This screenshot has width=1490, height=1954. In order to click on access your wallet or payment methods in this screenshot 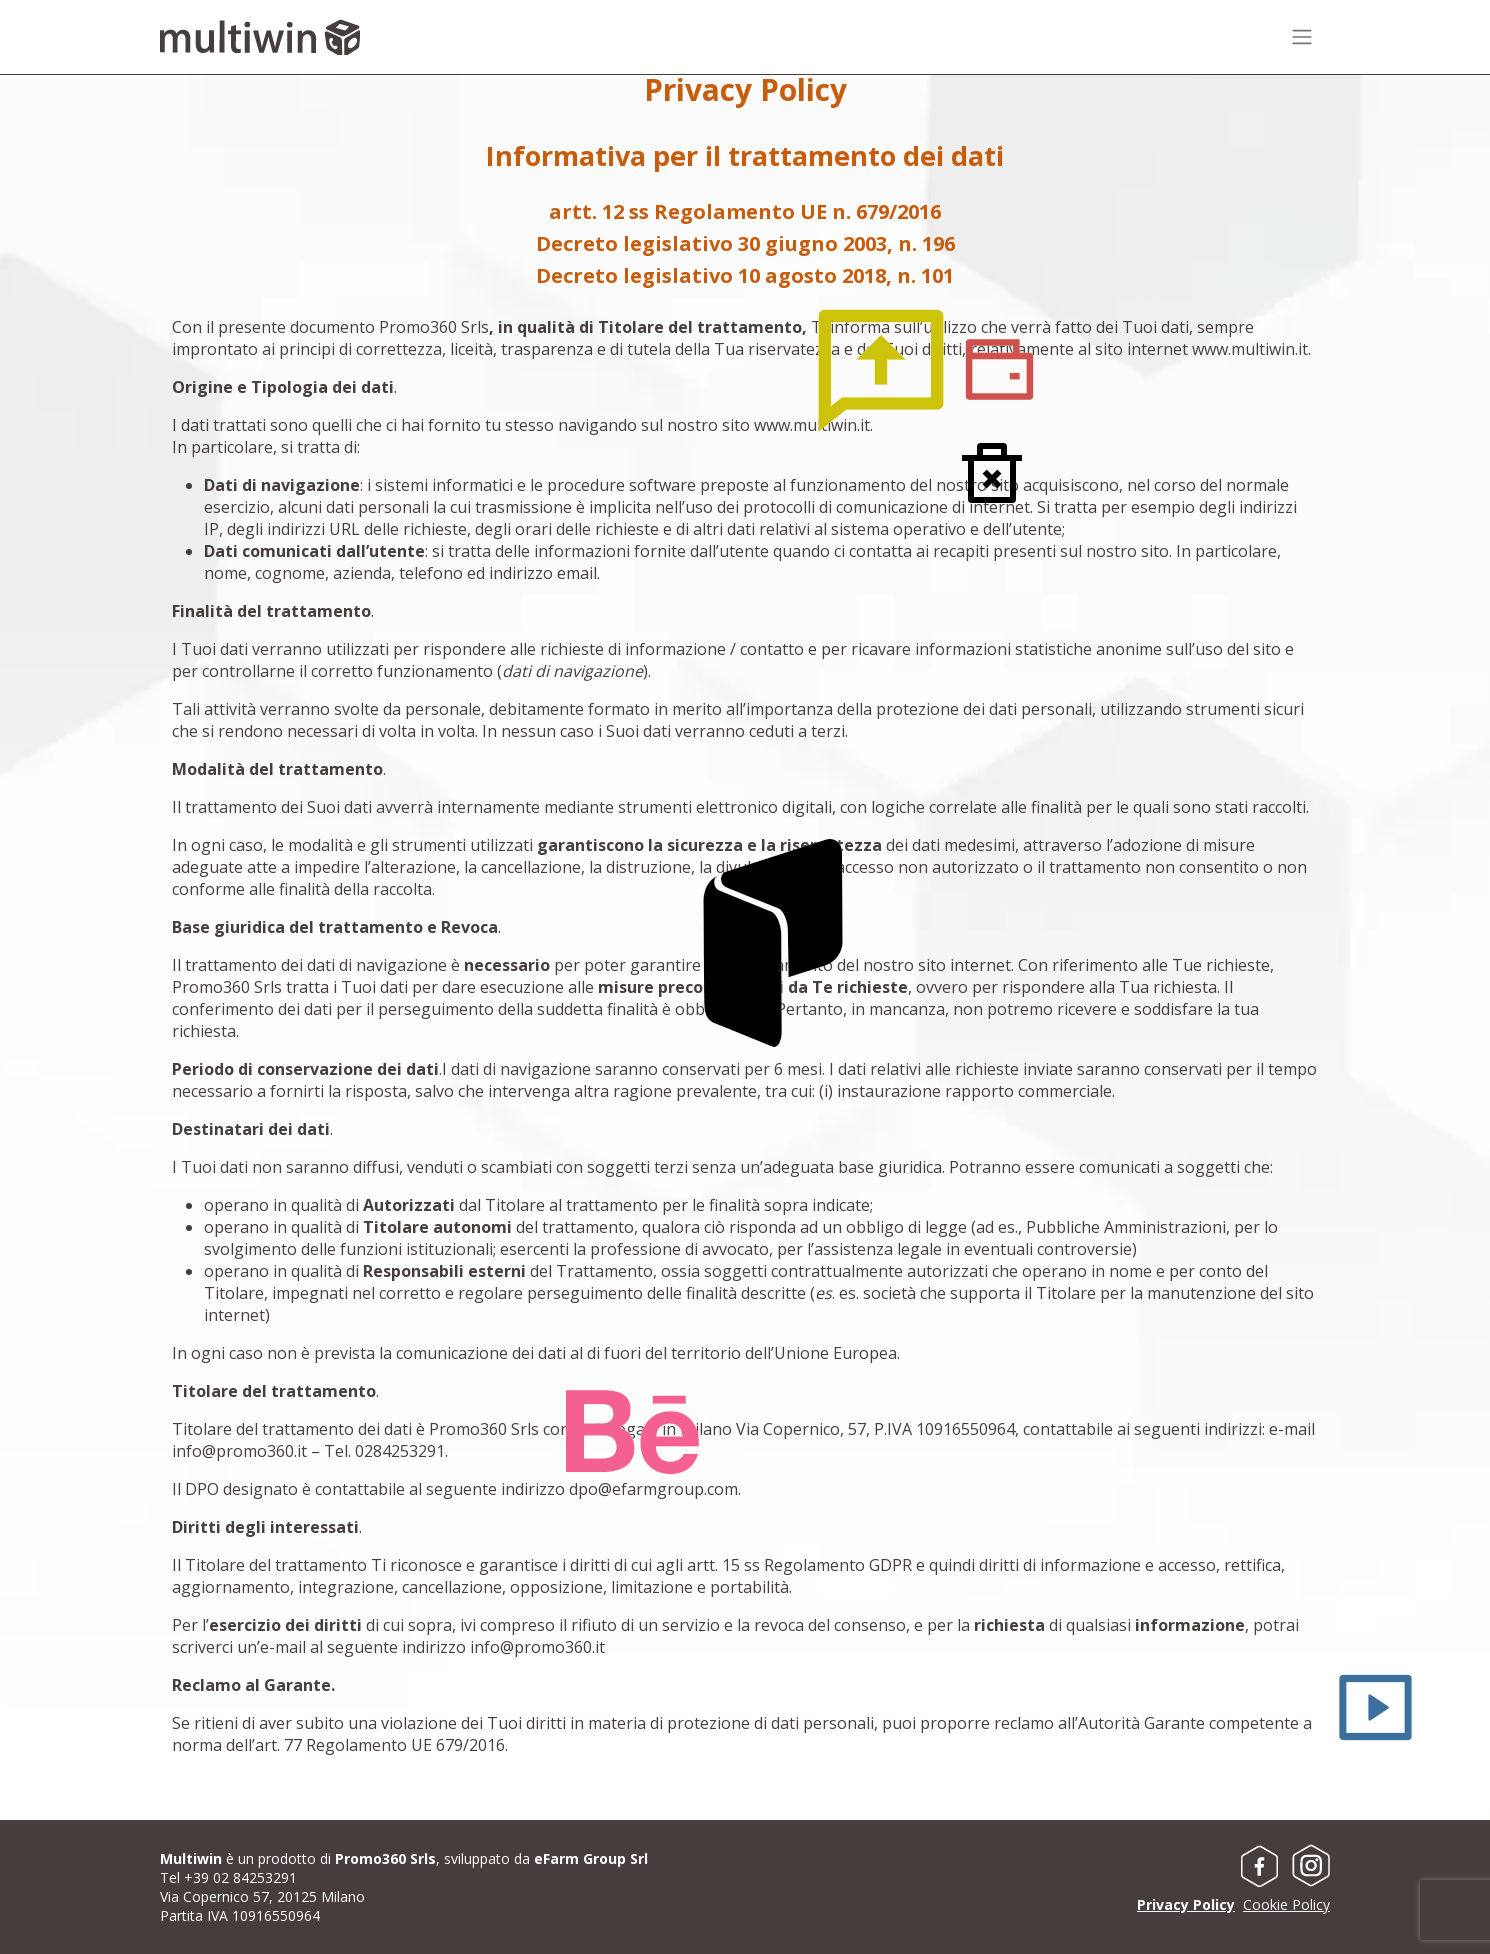, I will do `click(999, 369)`.